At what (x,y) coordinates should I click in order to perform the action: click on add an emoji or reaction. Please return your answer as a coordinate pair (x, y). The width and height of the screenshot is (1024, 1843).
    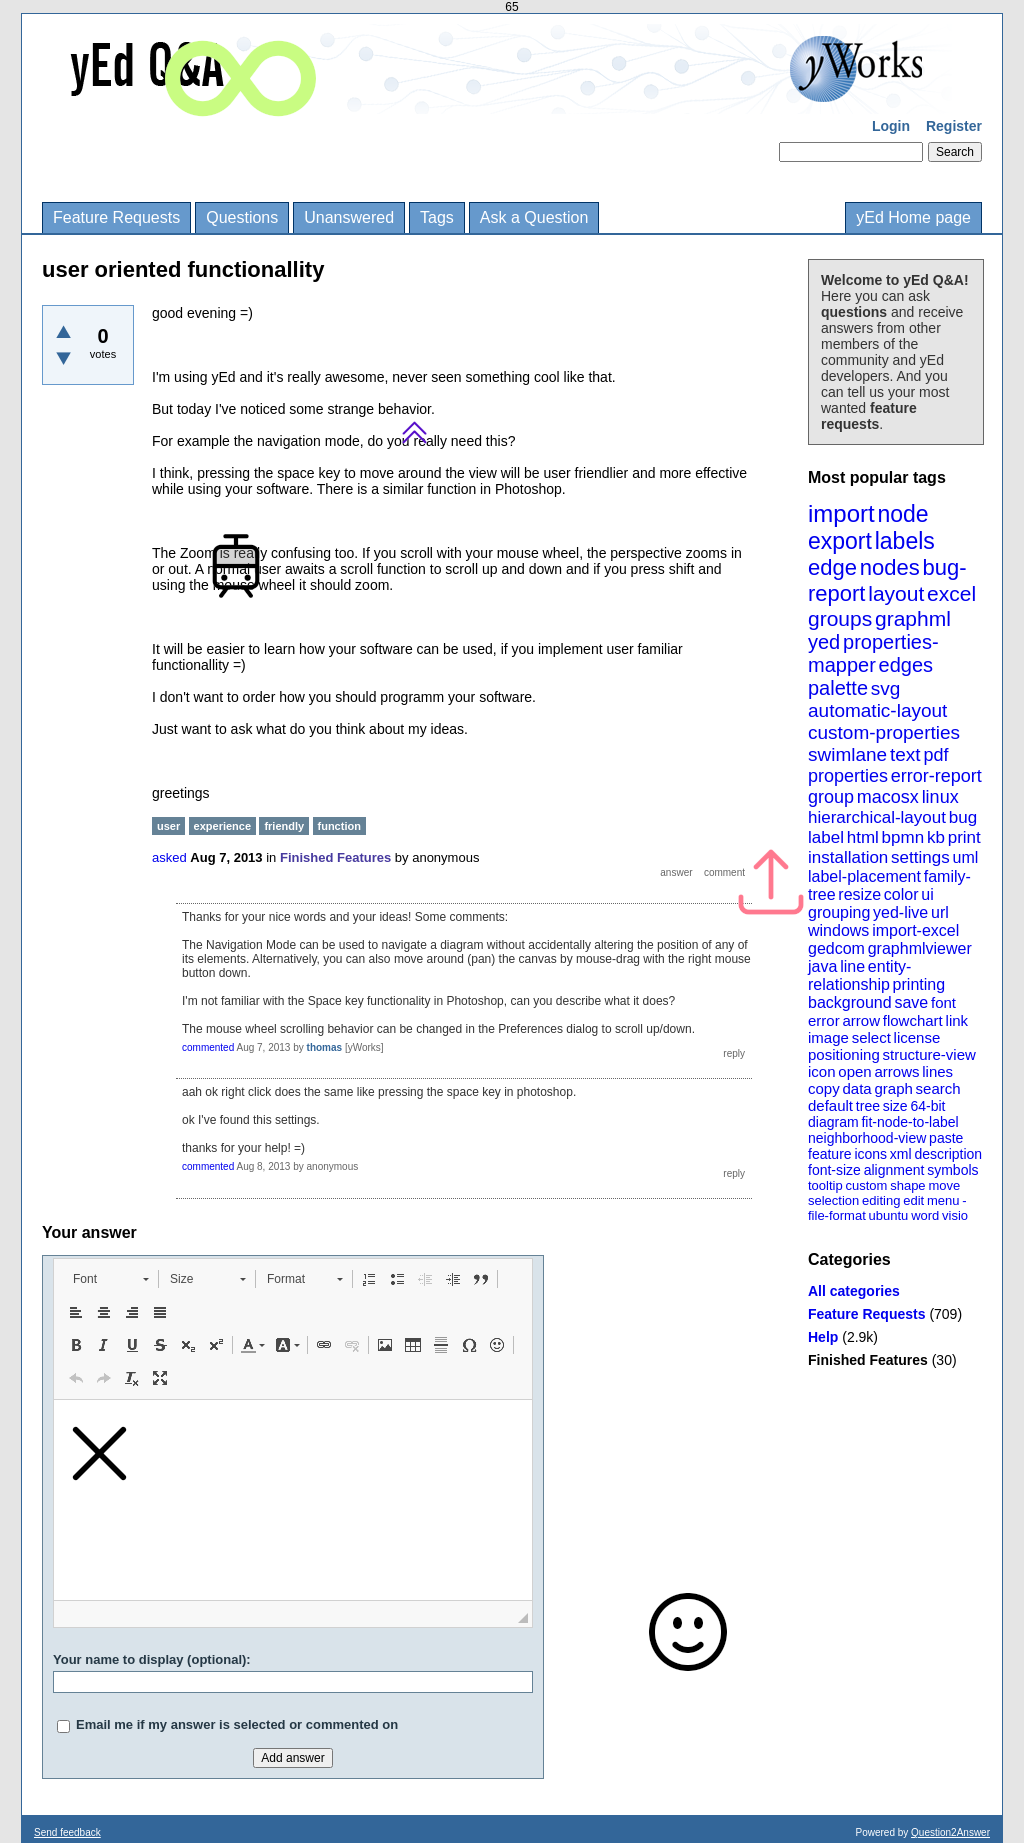
    Looking at the image, I should click on (688, 1632).